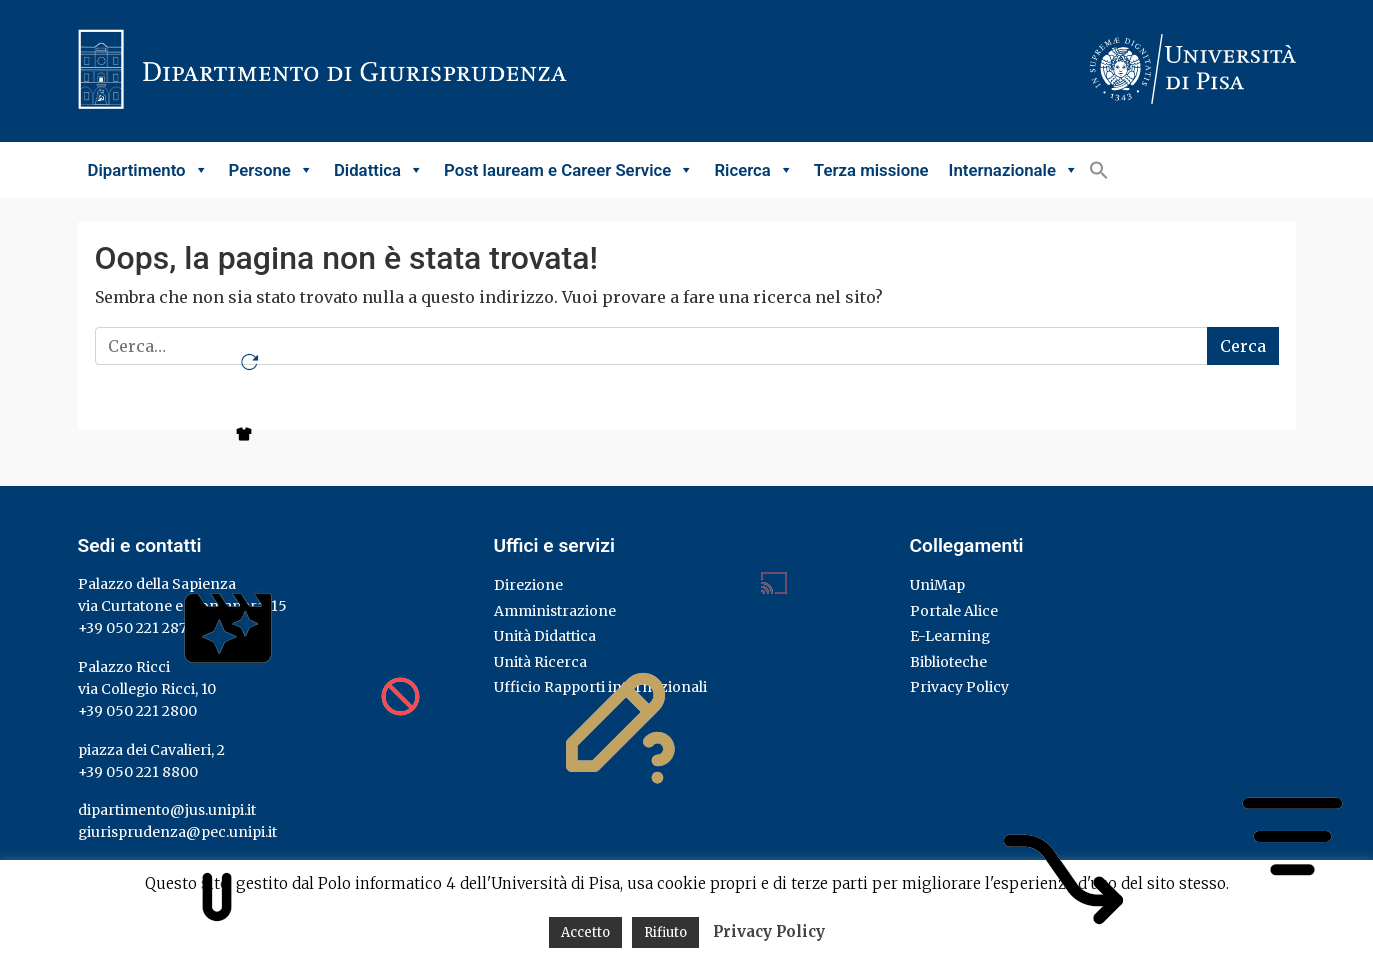  I want to click on indicates a declining trend or decrease in value, so click(1063, 876).